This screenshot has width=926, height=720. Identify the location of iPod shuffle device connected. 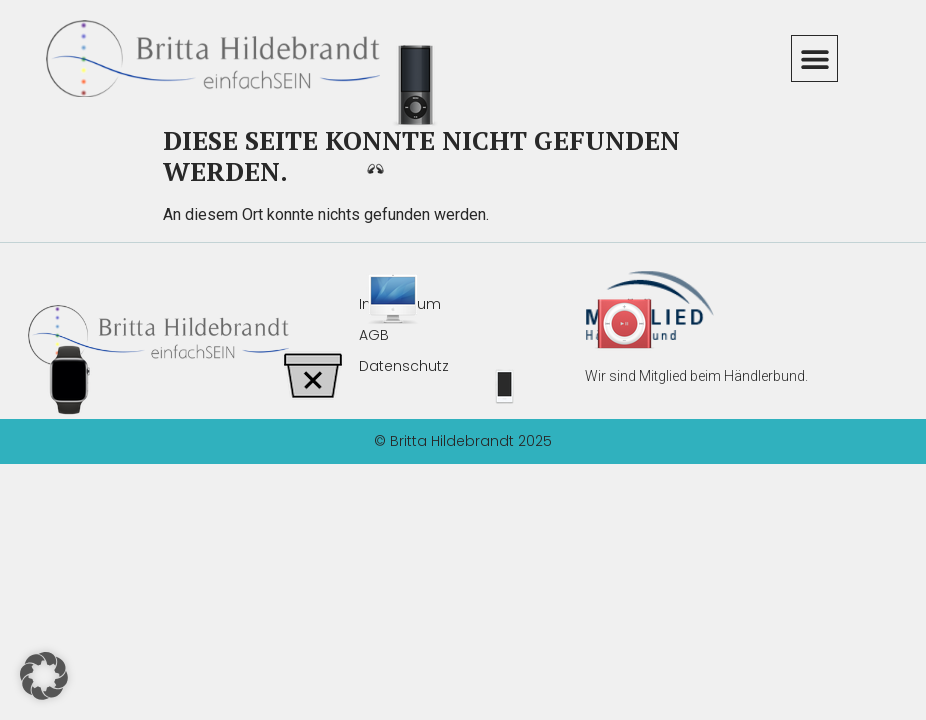
(624, 323).